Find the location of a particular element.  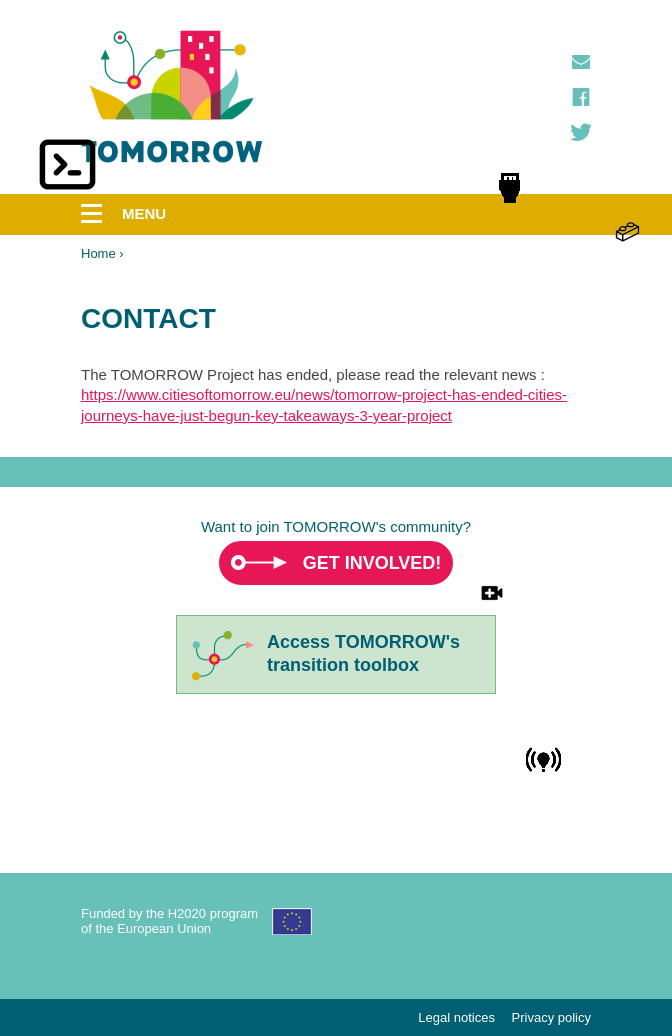

access building or construction features is located at coordinates (627, 231).